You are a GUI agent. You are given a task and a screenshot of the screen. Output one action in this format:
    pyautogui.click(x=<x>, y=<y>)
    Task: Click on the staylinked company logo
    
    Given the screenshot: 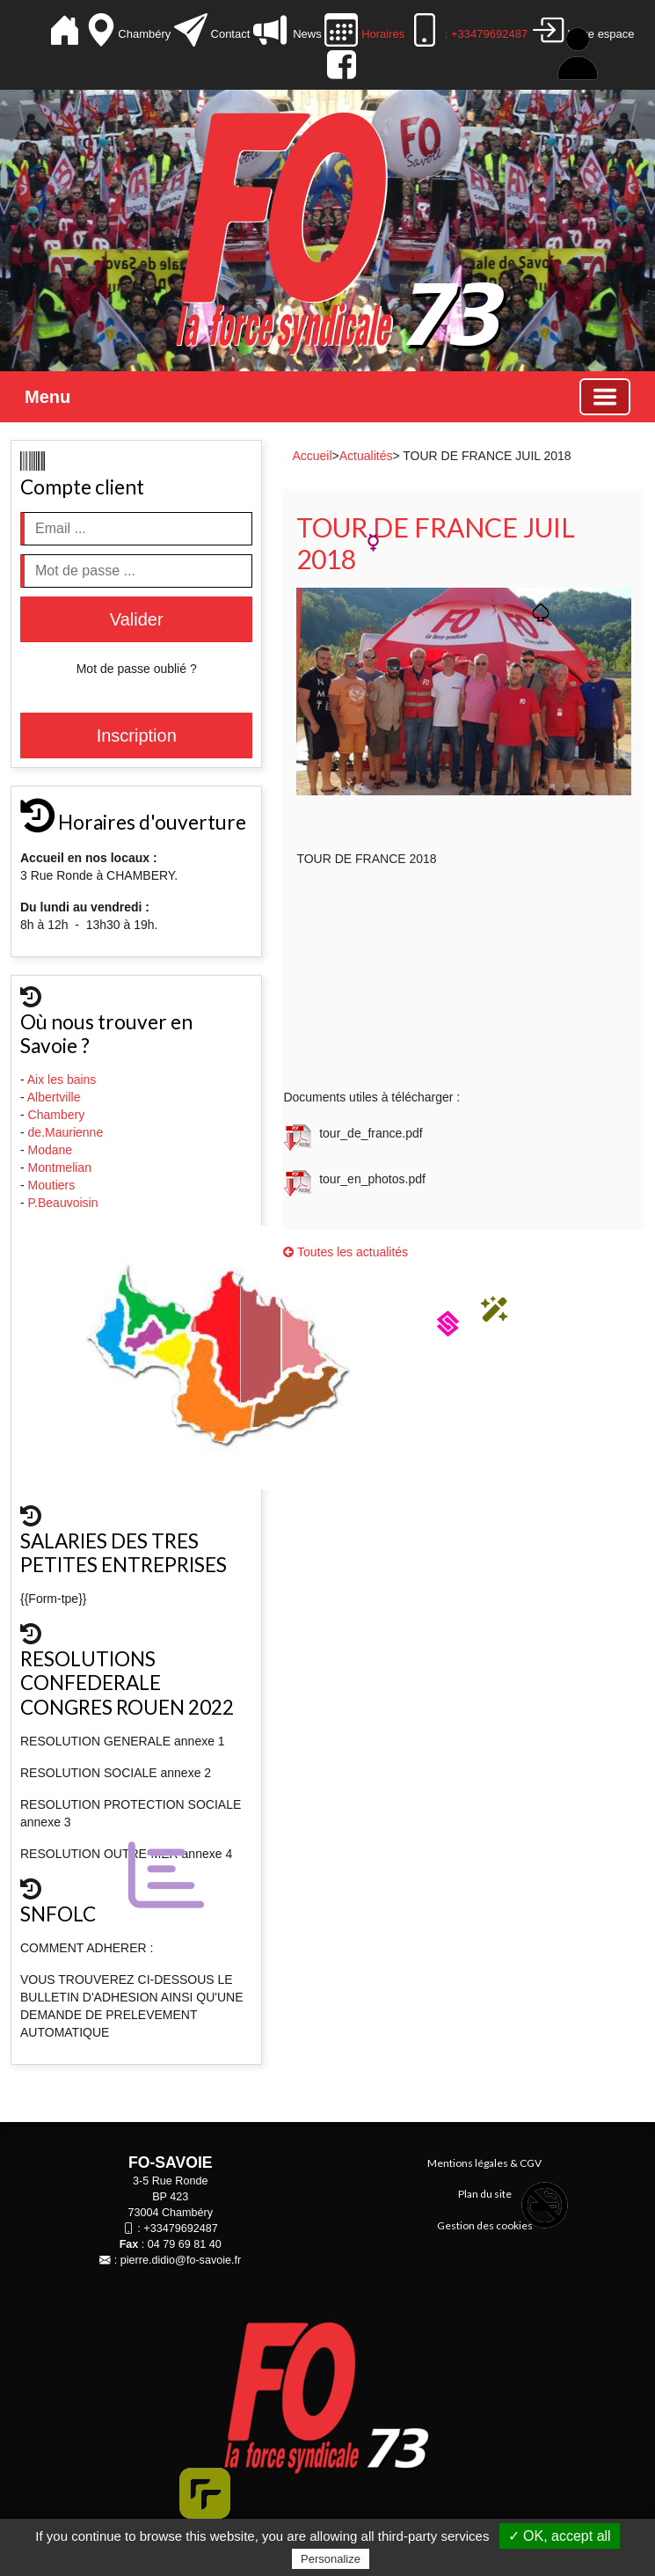 What is the action you would take?
    pyautogui.click(x=448, y=1323)
    